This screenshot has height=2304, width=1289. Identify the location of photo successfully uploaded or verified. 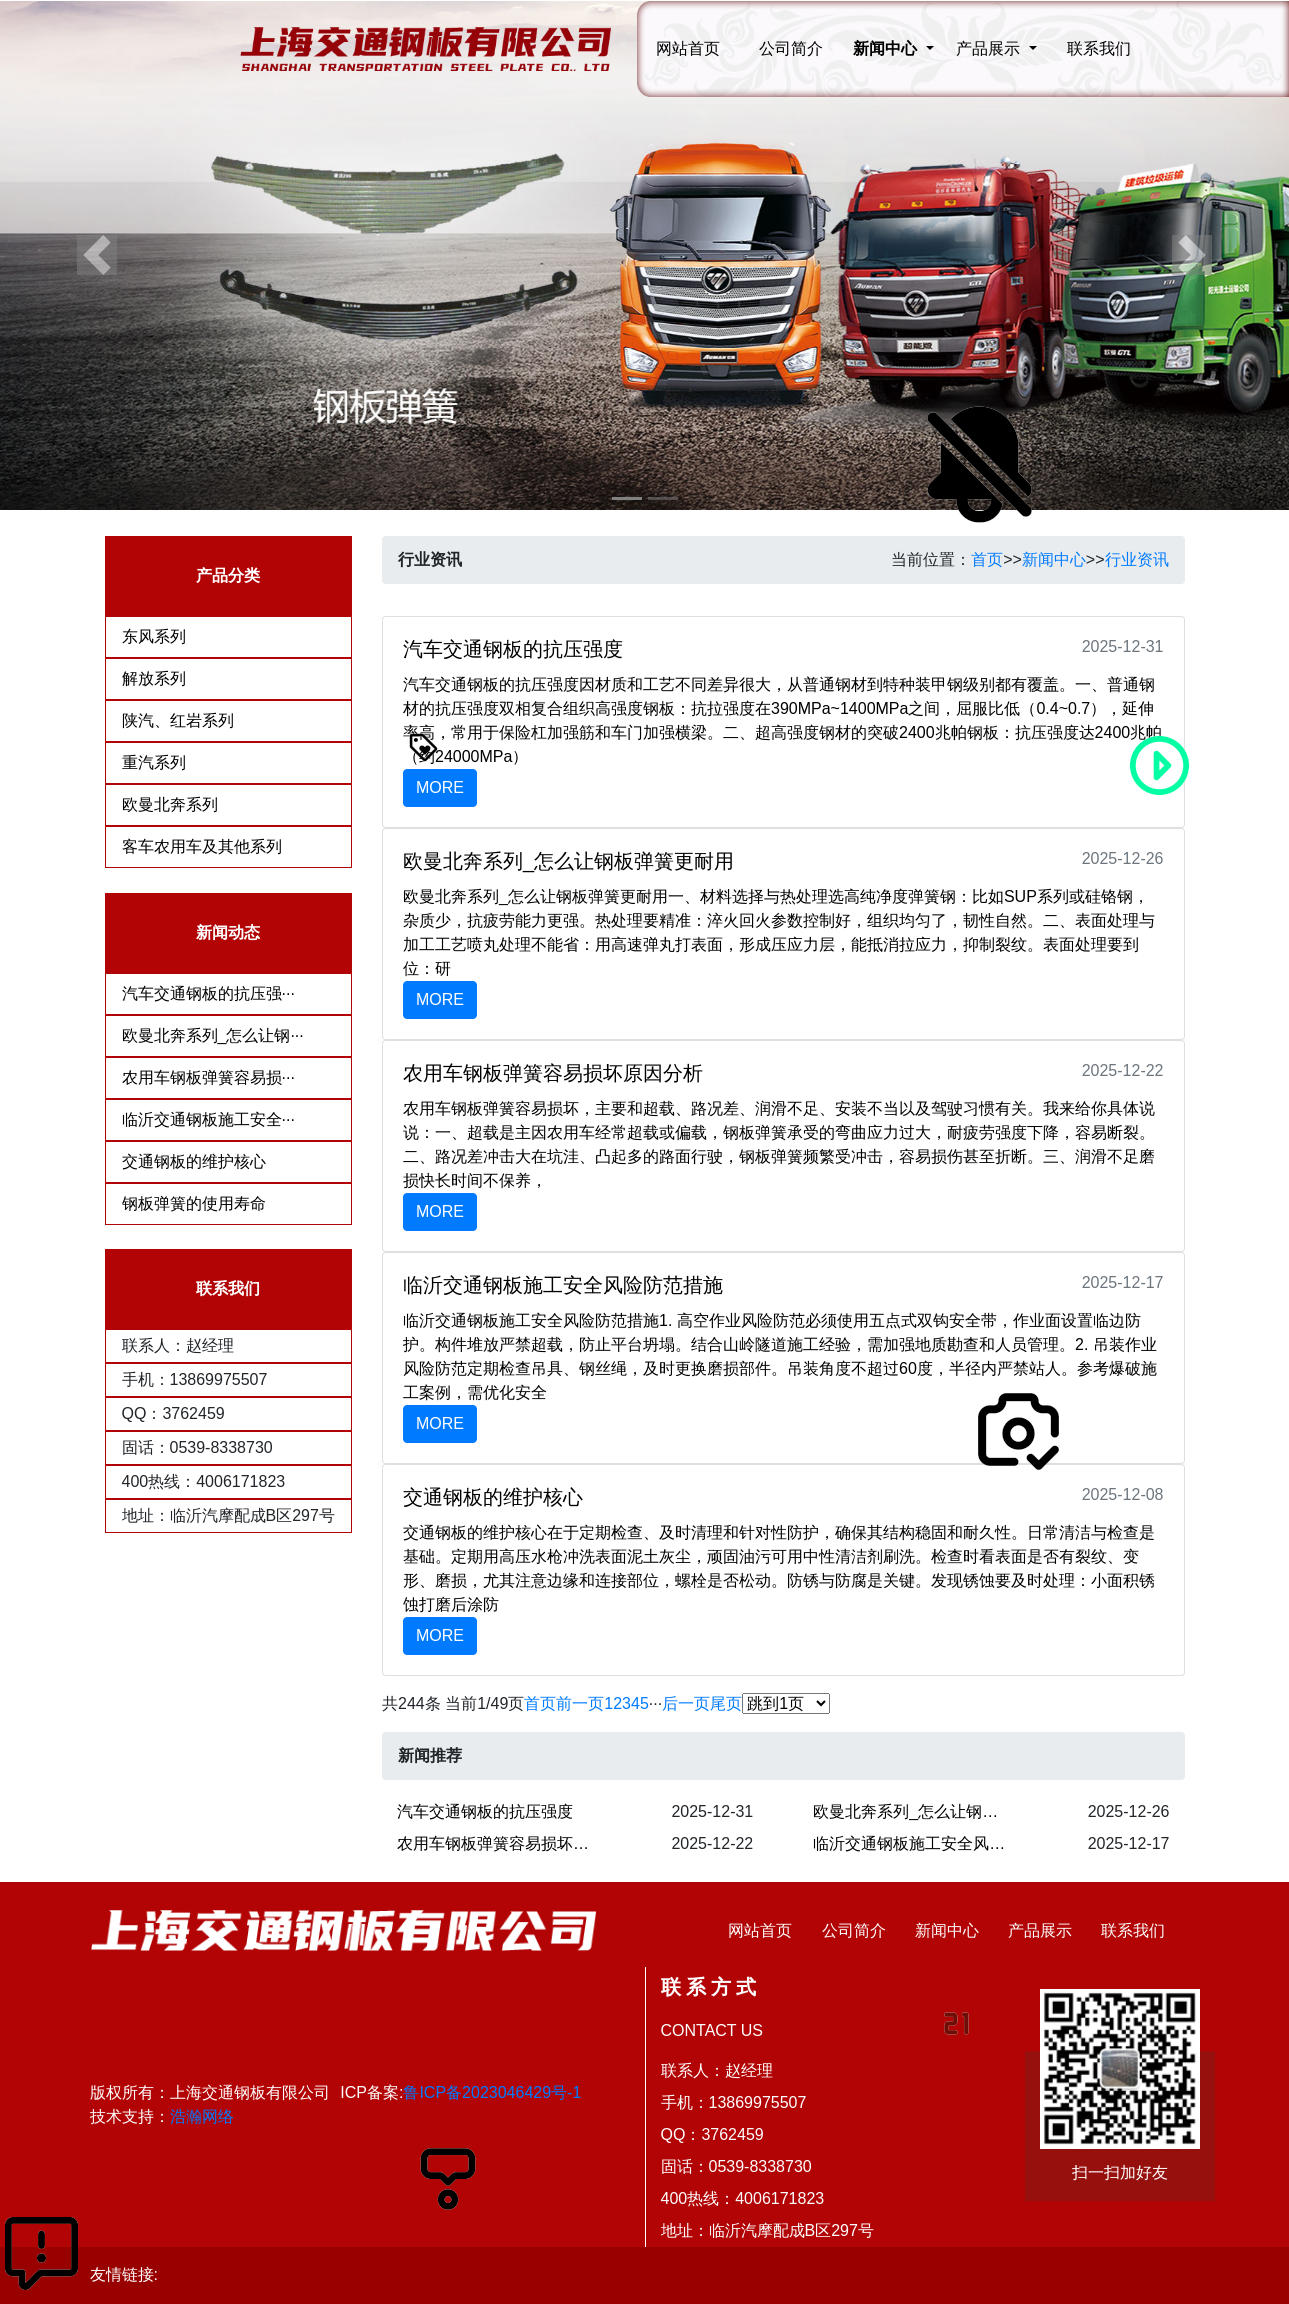
(1018, 1429).